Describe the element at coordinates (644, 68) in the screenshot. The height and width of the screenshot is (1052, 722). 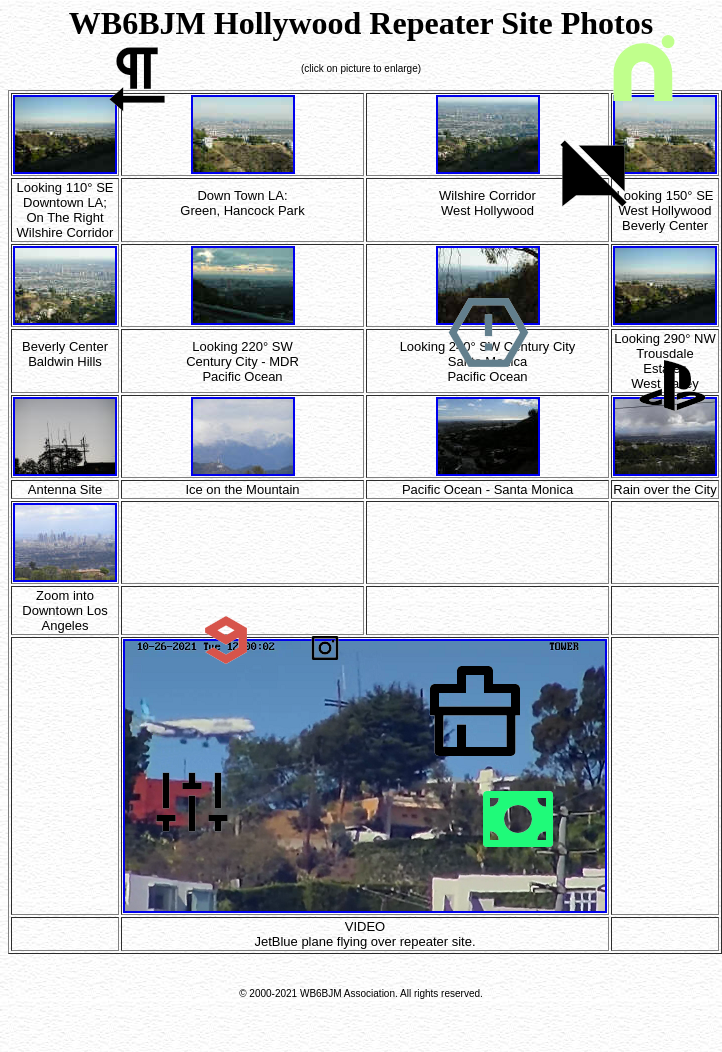
I see `namebase brand logo` at that location.